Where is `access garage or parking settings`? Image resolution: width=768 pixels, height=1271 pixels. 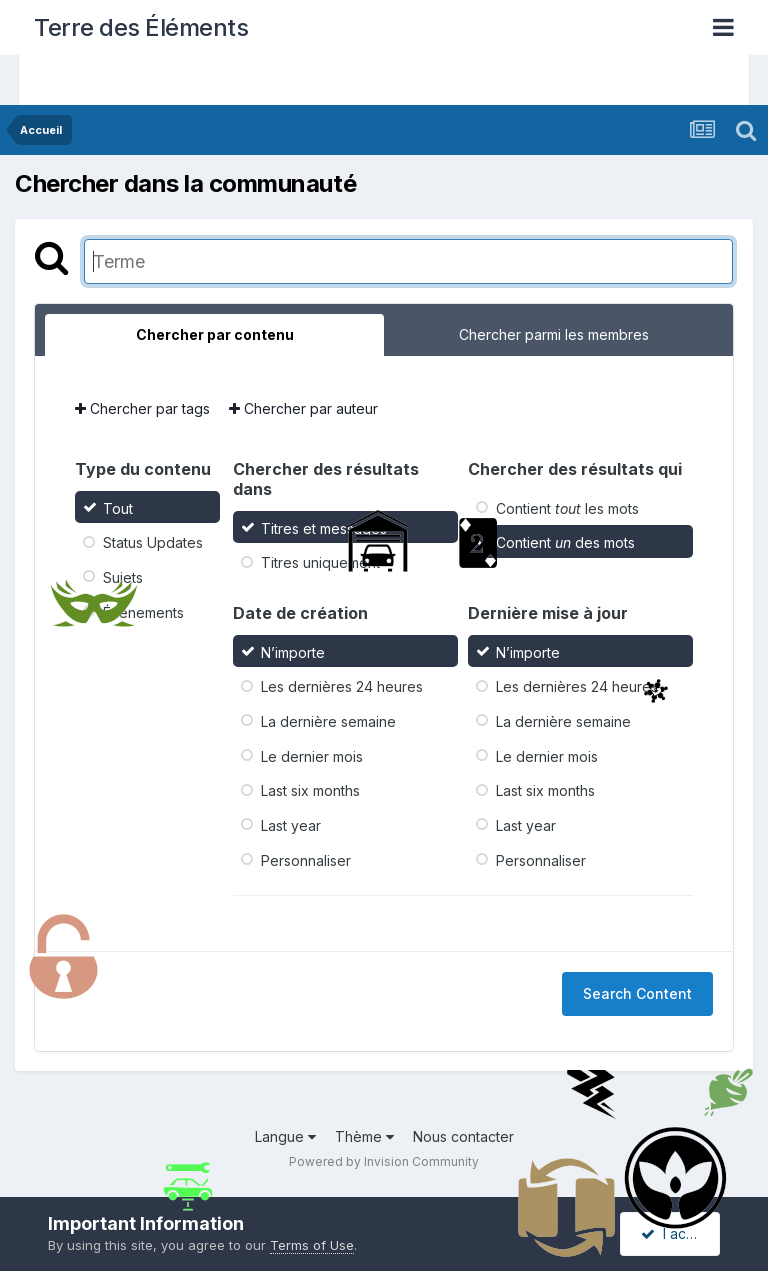 access garage or parking settings is located at coordinates (378, 539).